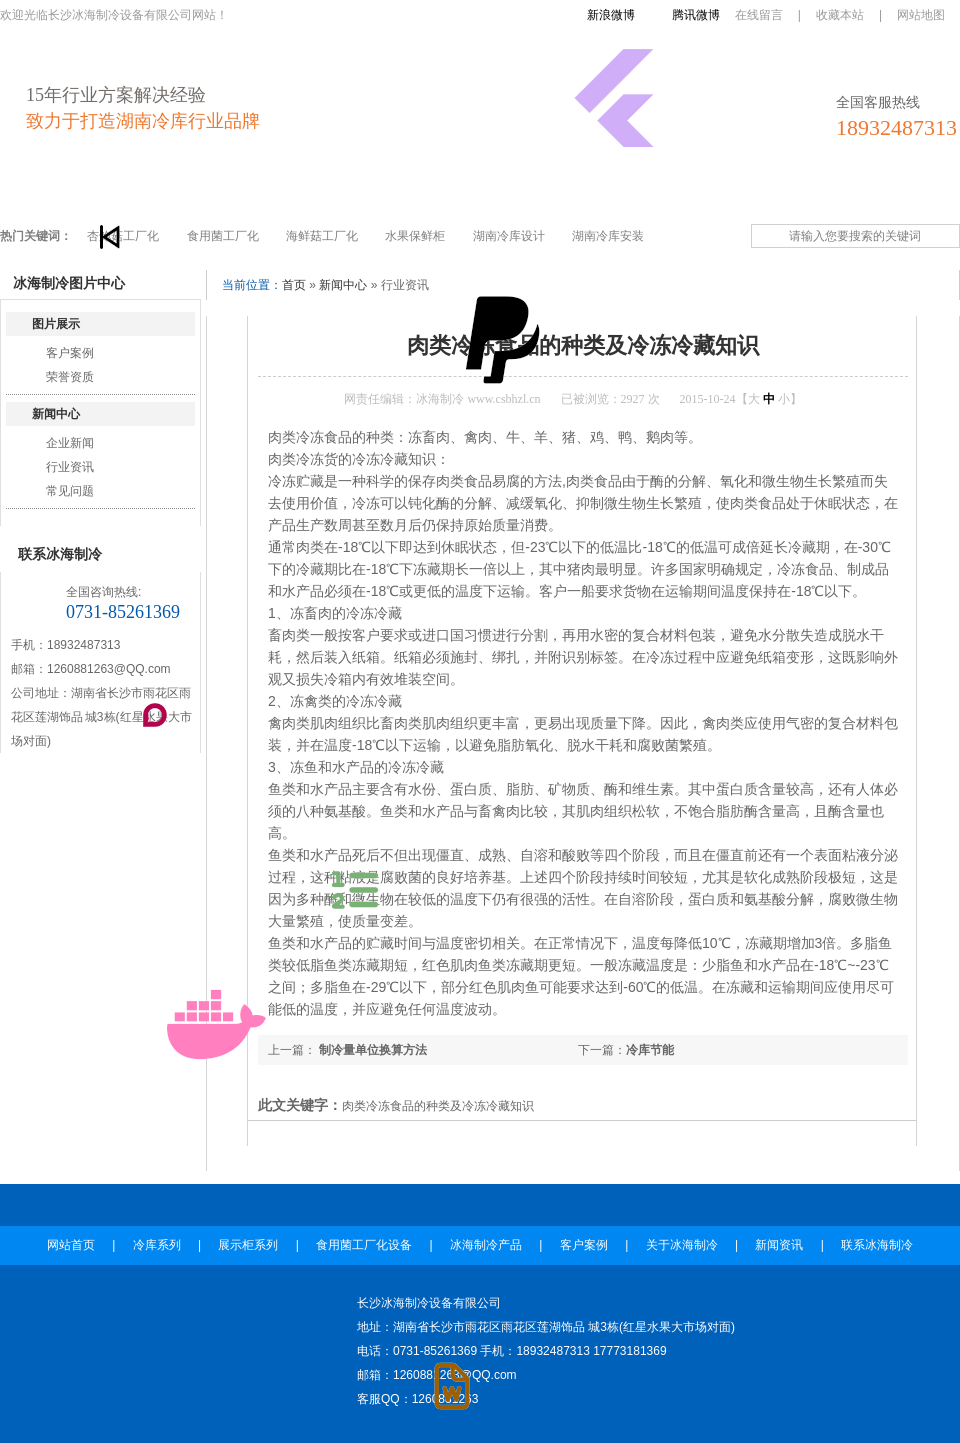 This screenshot has height=1443, width=960. What do you see at coordinates (216, 1024) in the screenshot?
I see `docker container platform logo` at bounding box center [216, 1024].